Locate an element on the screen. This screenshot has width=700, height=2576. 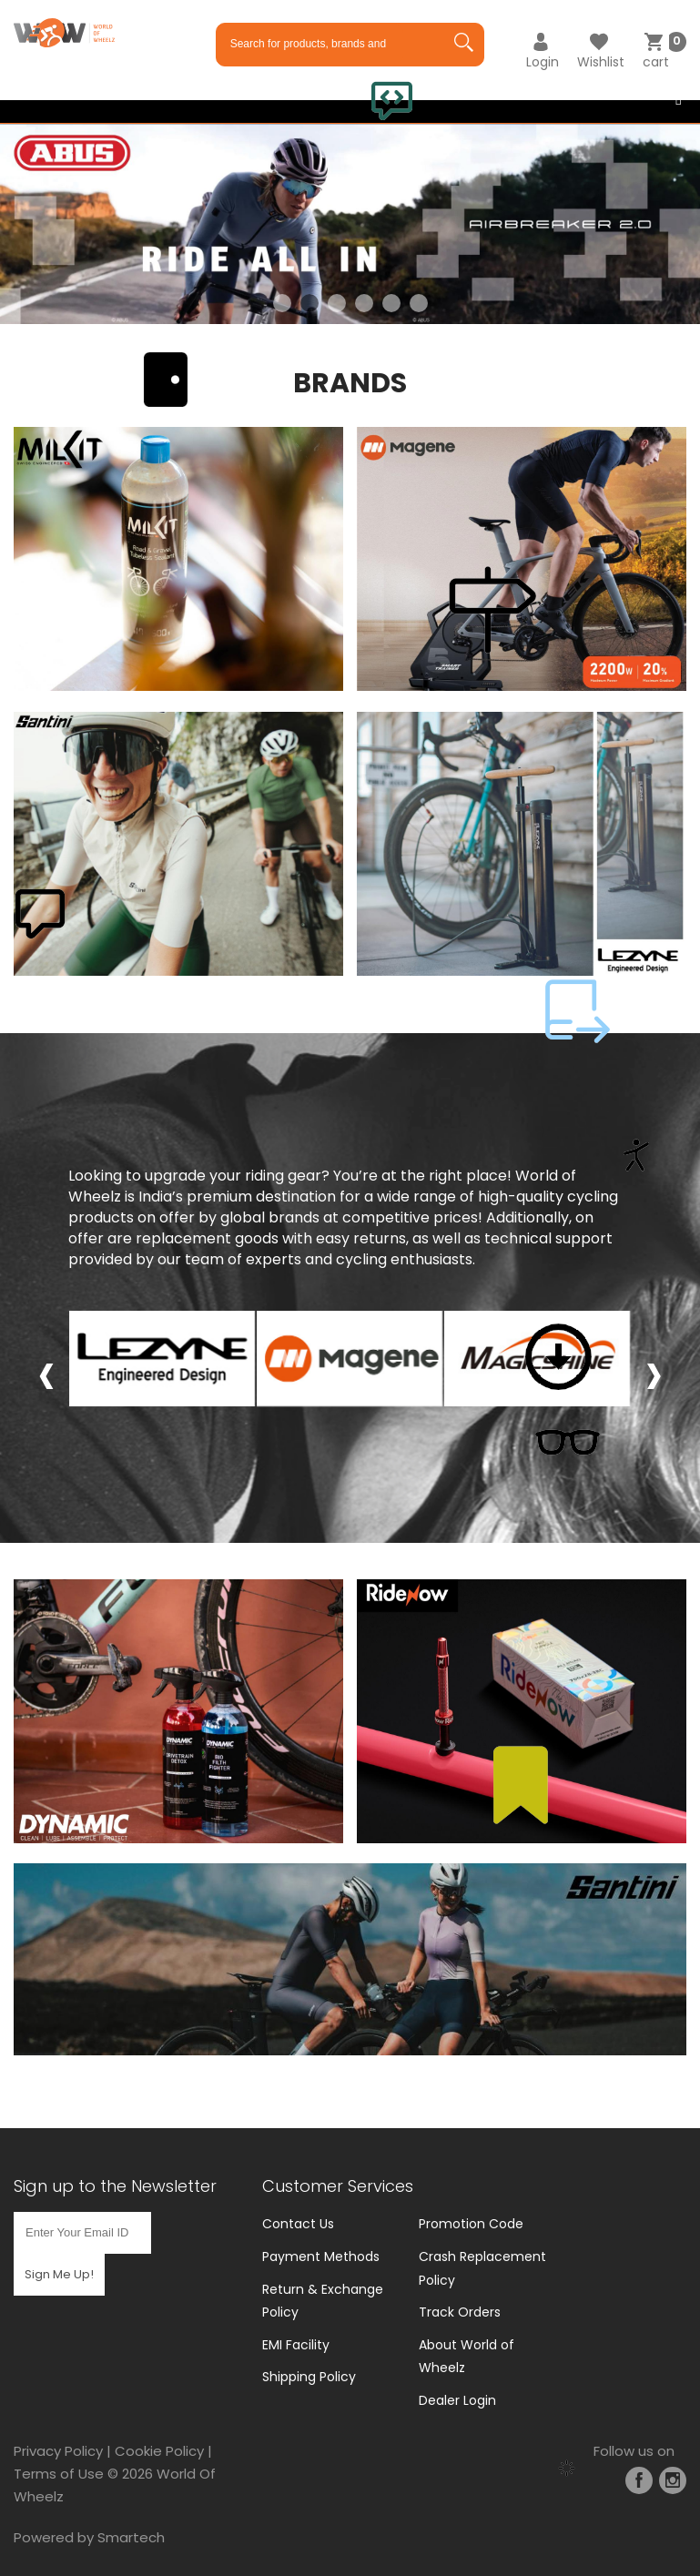
enable reading mode or accessibility features is located at coordinates (567, 1442).